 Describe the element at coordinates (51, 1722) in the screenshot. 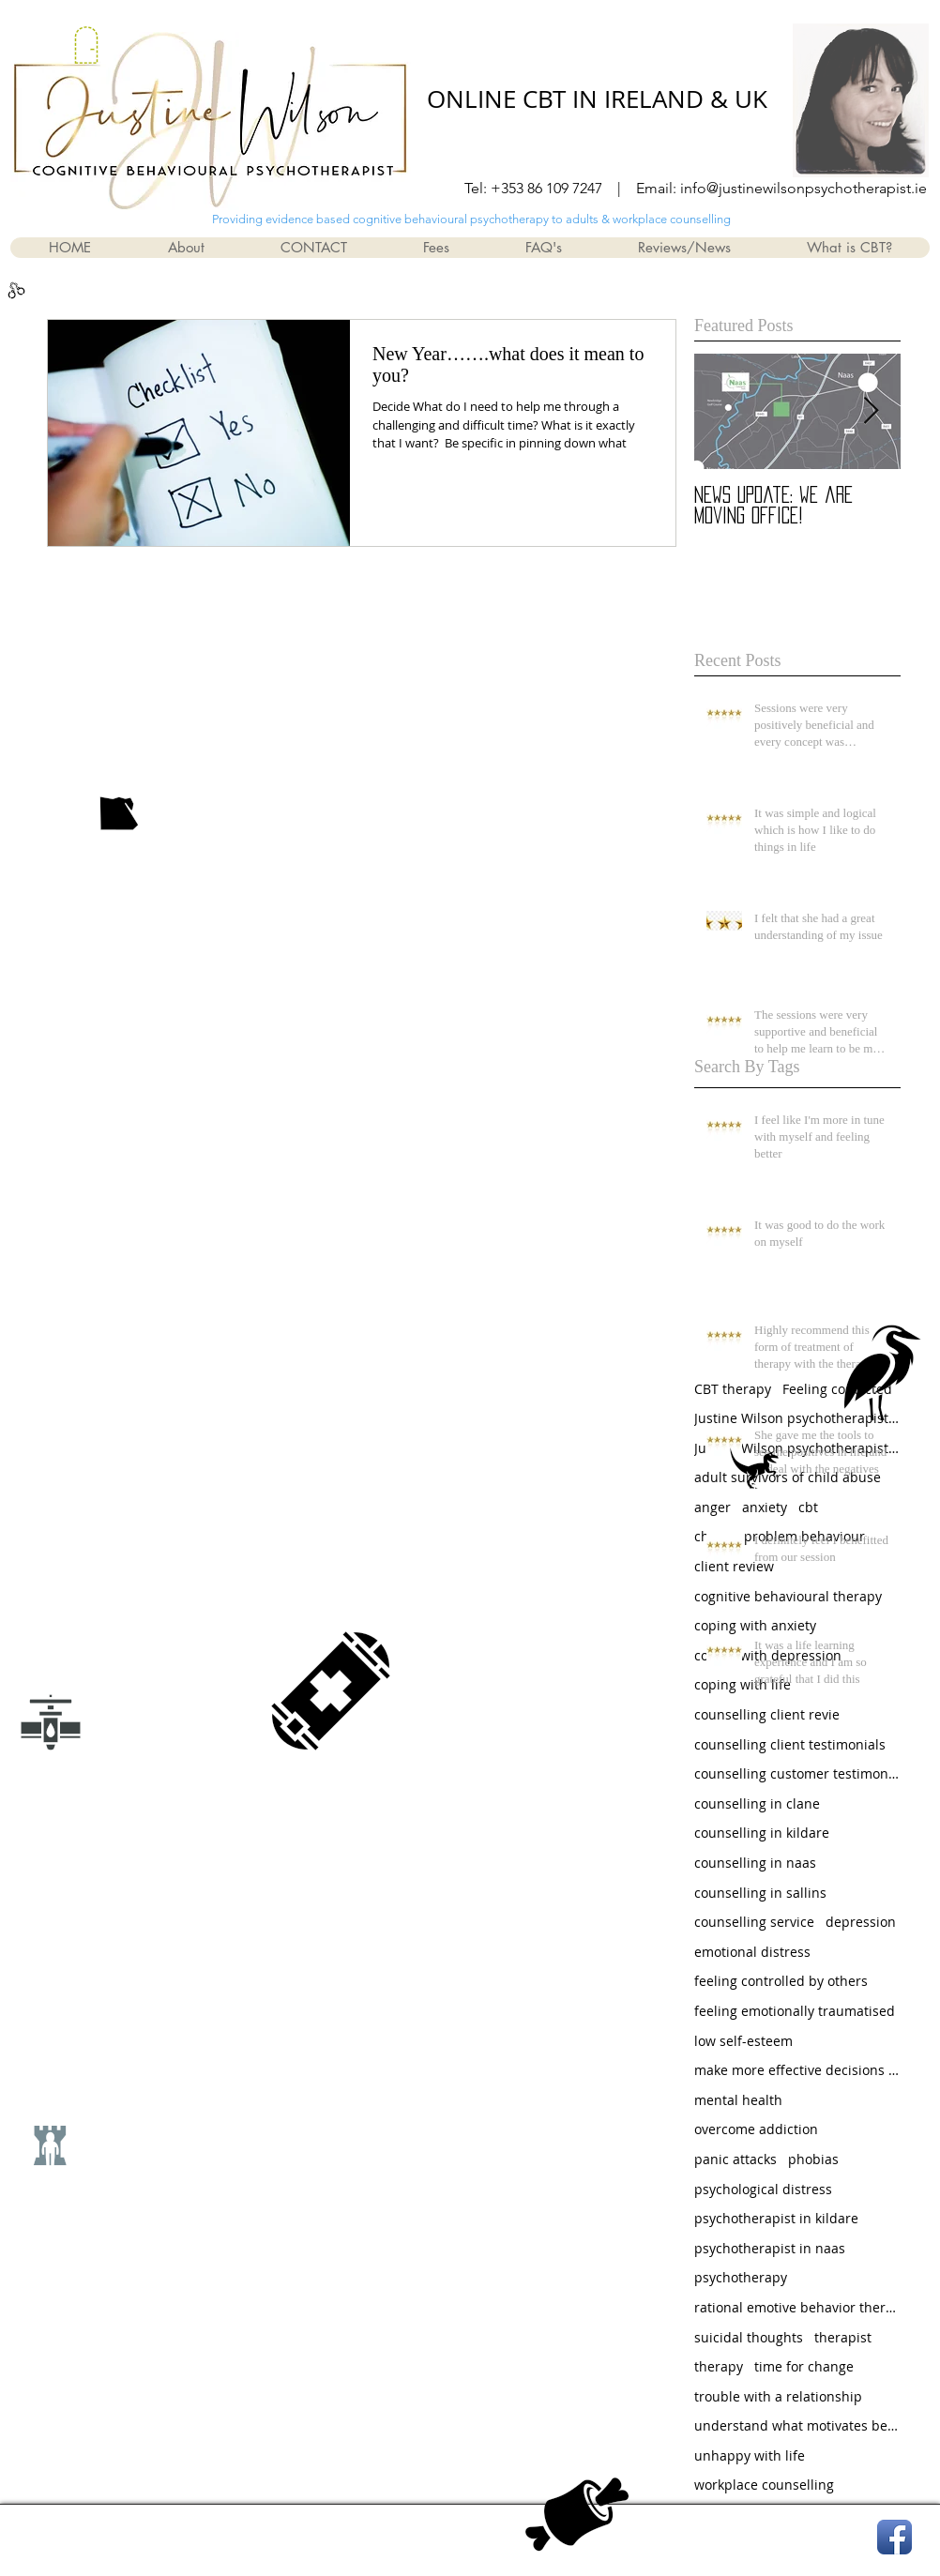

I see `adjust water or gas flow settings` at that location.